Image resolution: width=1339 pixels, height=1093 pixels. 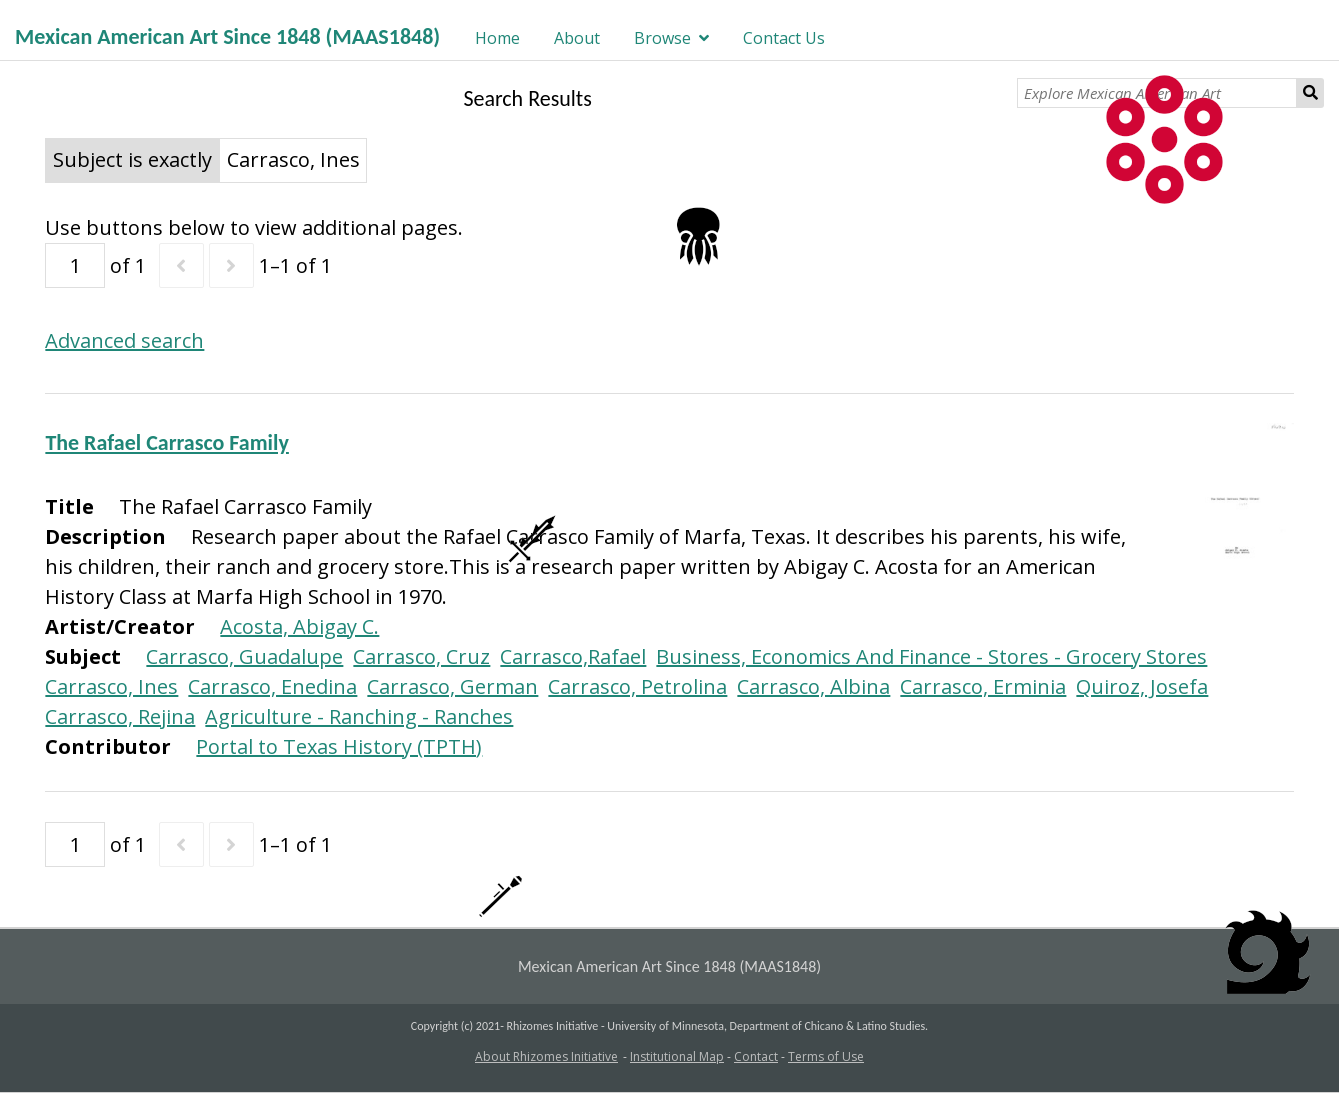 I want to click on select chaingun weapon in game, so click(x=1164, y=139).